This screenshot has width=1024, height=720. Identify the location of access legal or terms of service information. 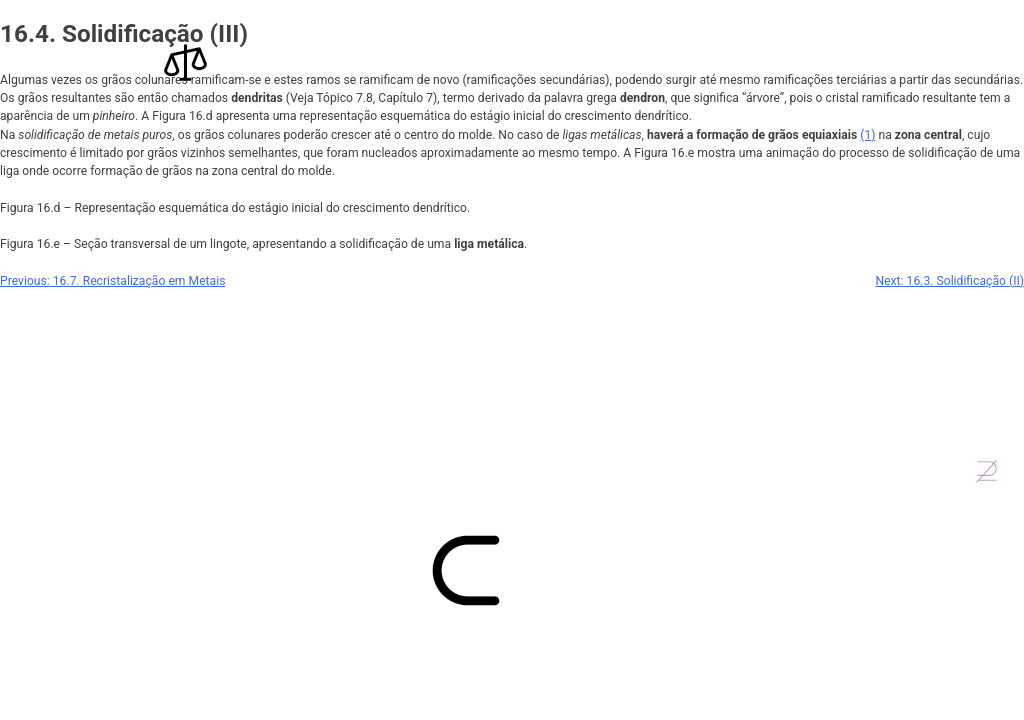
(185, 62).